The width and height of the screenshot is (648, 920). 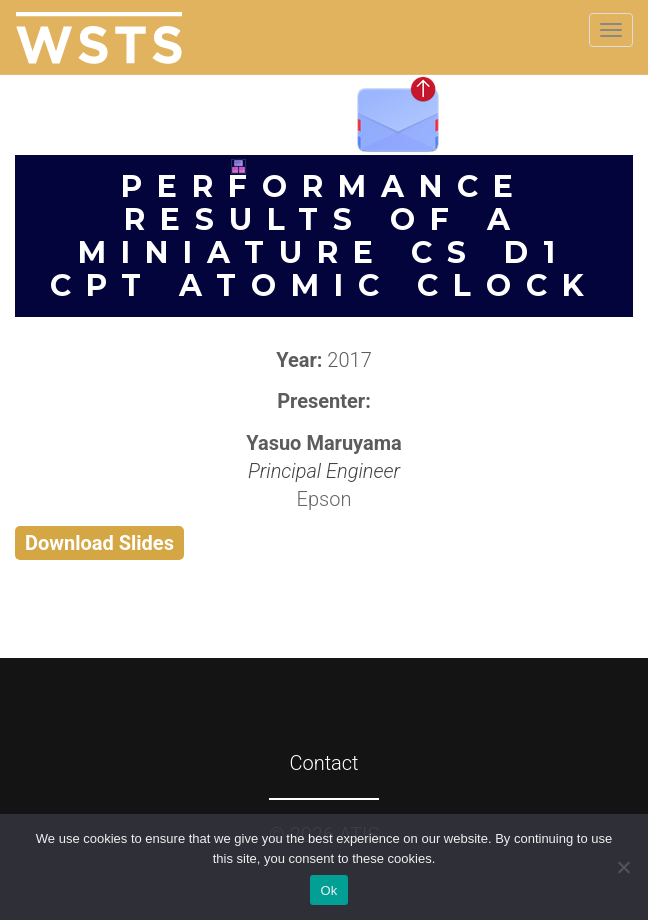 I want to click on send an email or message, so click(x=398, y=120).